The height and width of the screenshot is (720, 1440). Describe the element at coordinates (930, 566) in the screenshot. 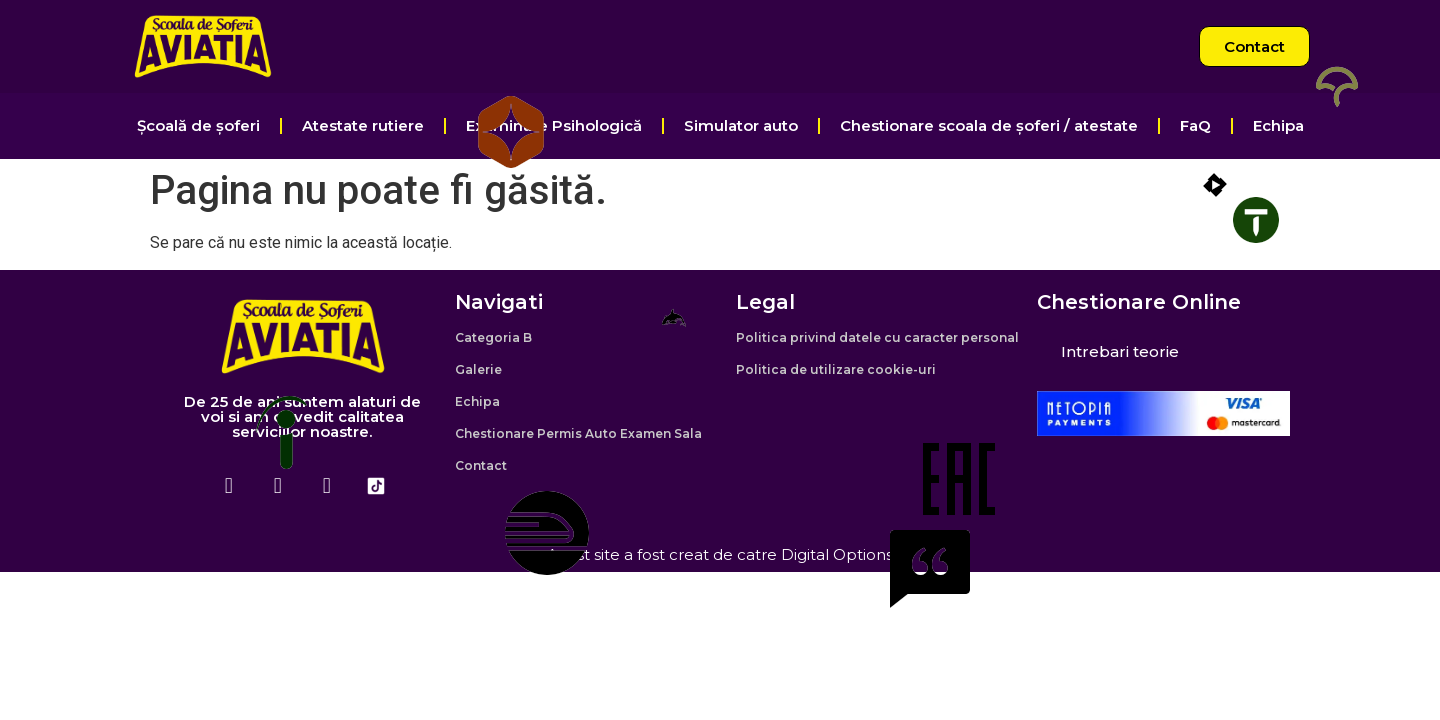

I see `view quoted messages` at that location.